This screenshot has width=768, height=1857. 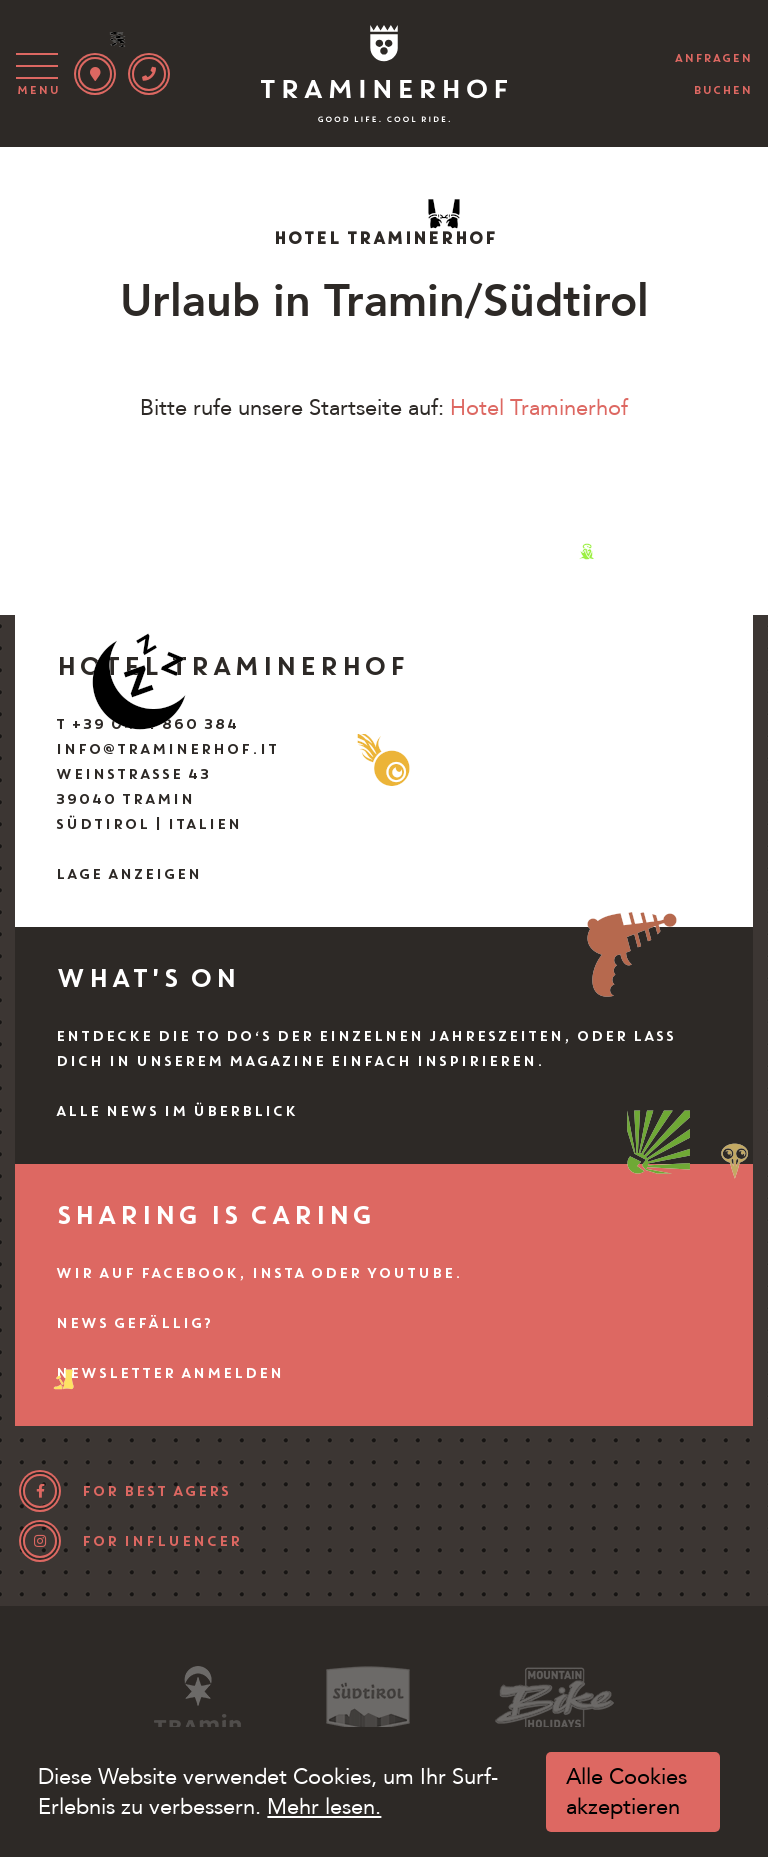 What do you see at coordinates (444, 215) in the screenshot?
I see `indicates a restricted or locked account status` at bounding box center [444, 215].